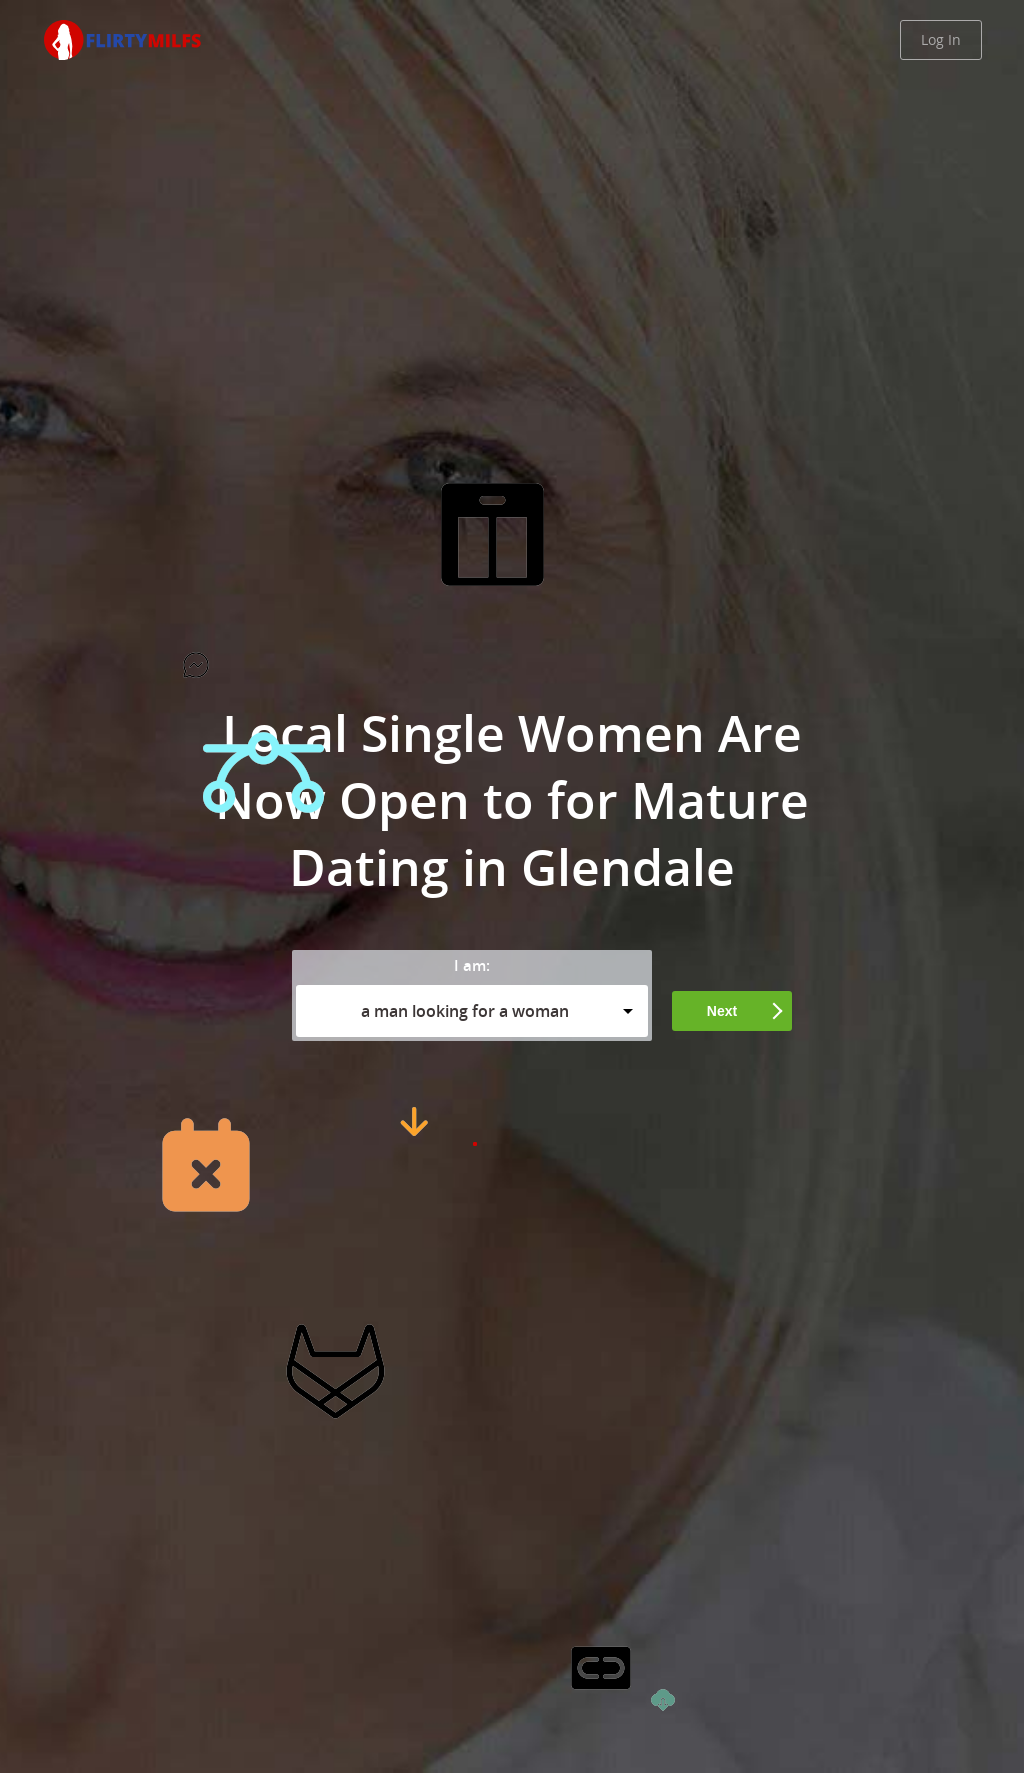  What do you see at coordinates (413, 1120) in the screenshot?
I see `scroll down or view more content` at bounding box center [413, 1120].